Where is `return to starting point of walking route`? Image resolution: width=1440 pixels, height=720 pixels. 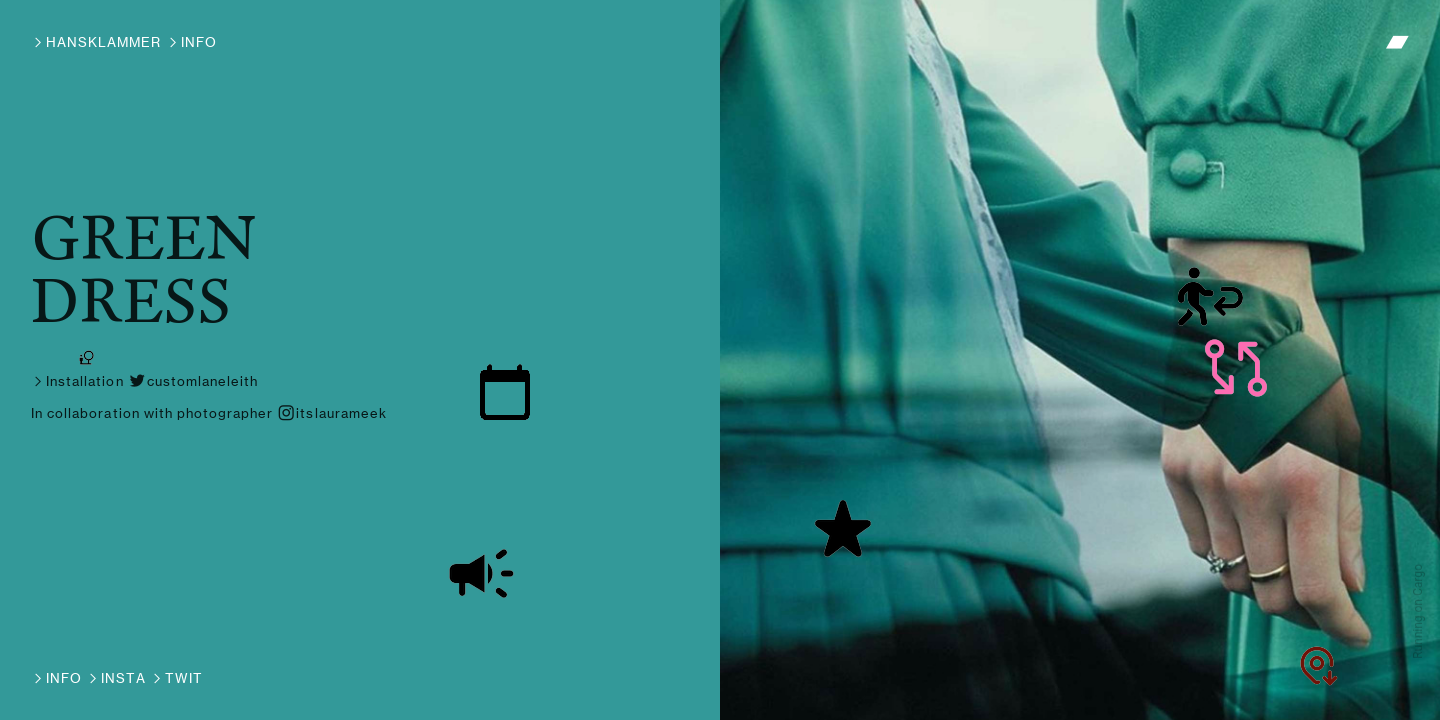
return to starting point of walking route is located at coordinates (1210, 296).